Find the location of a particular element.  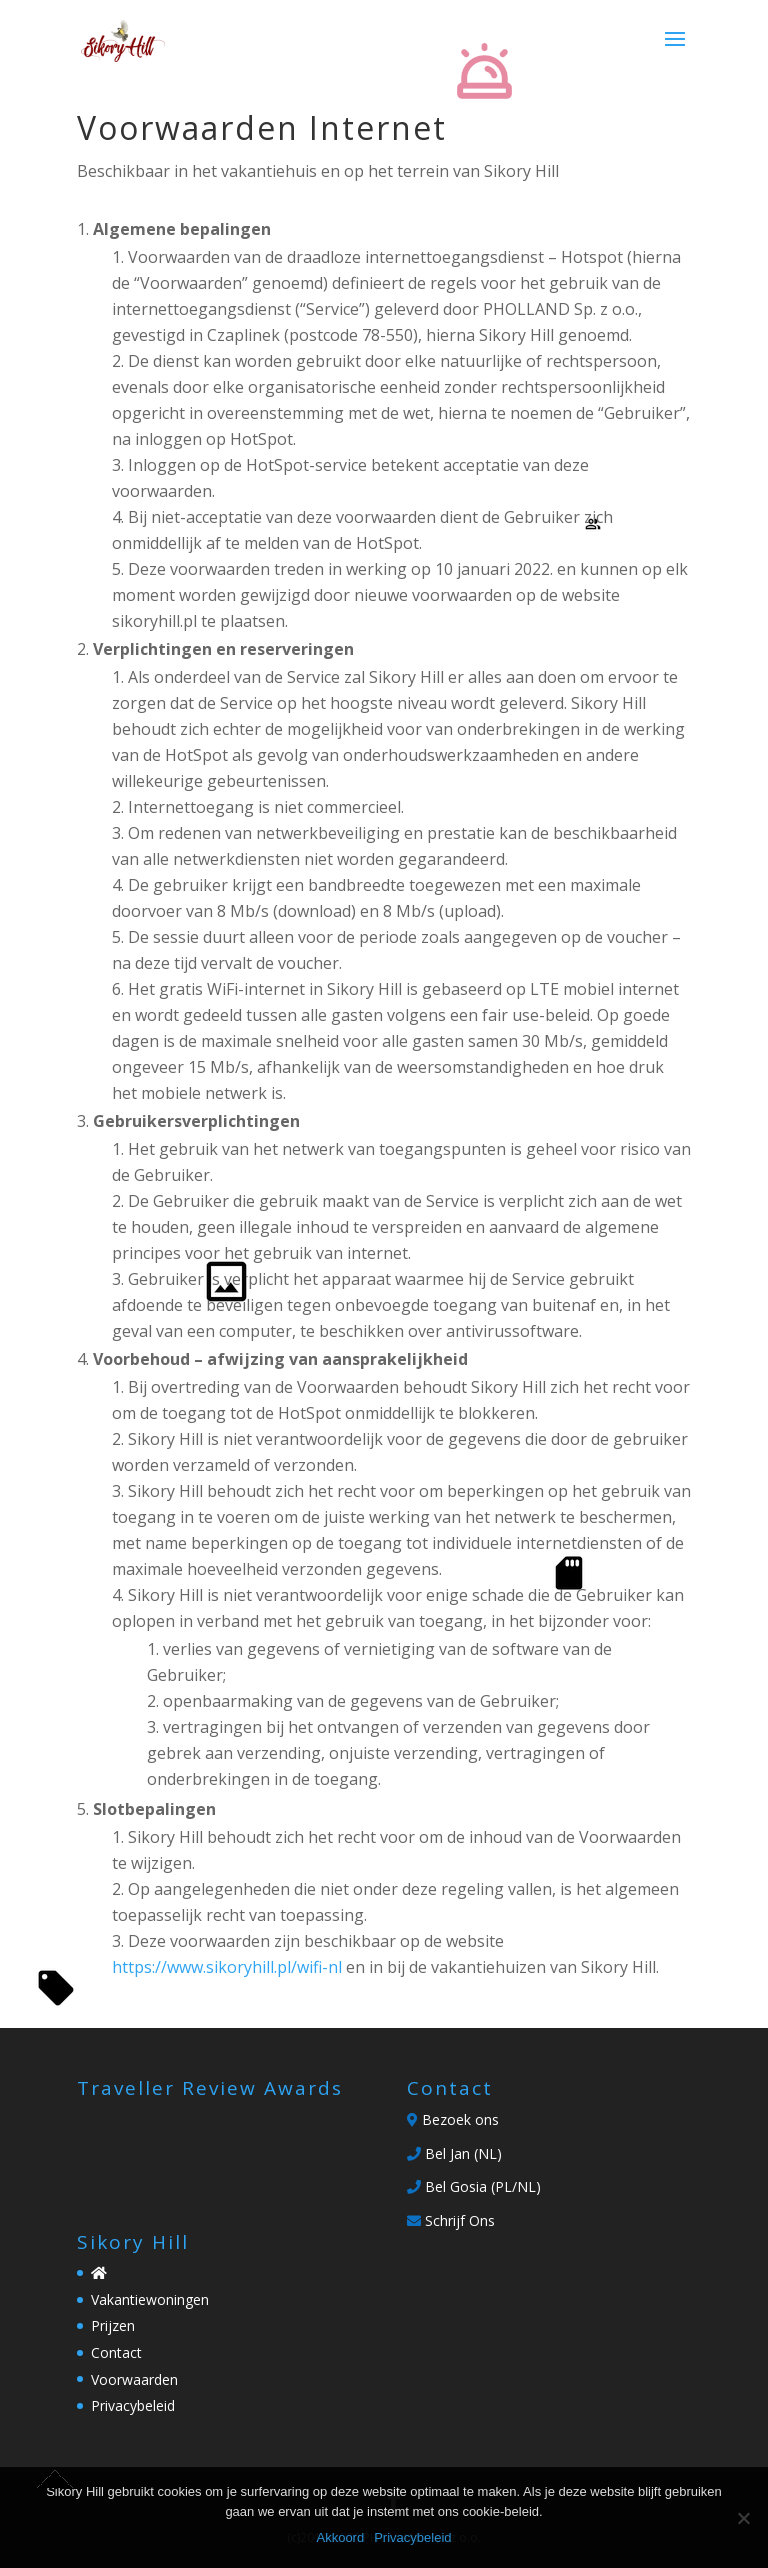

view contacts or people list is located at coordinates (593, 524).